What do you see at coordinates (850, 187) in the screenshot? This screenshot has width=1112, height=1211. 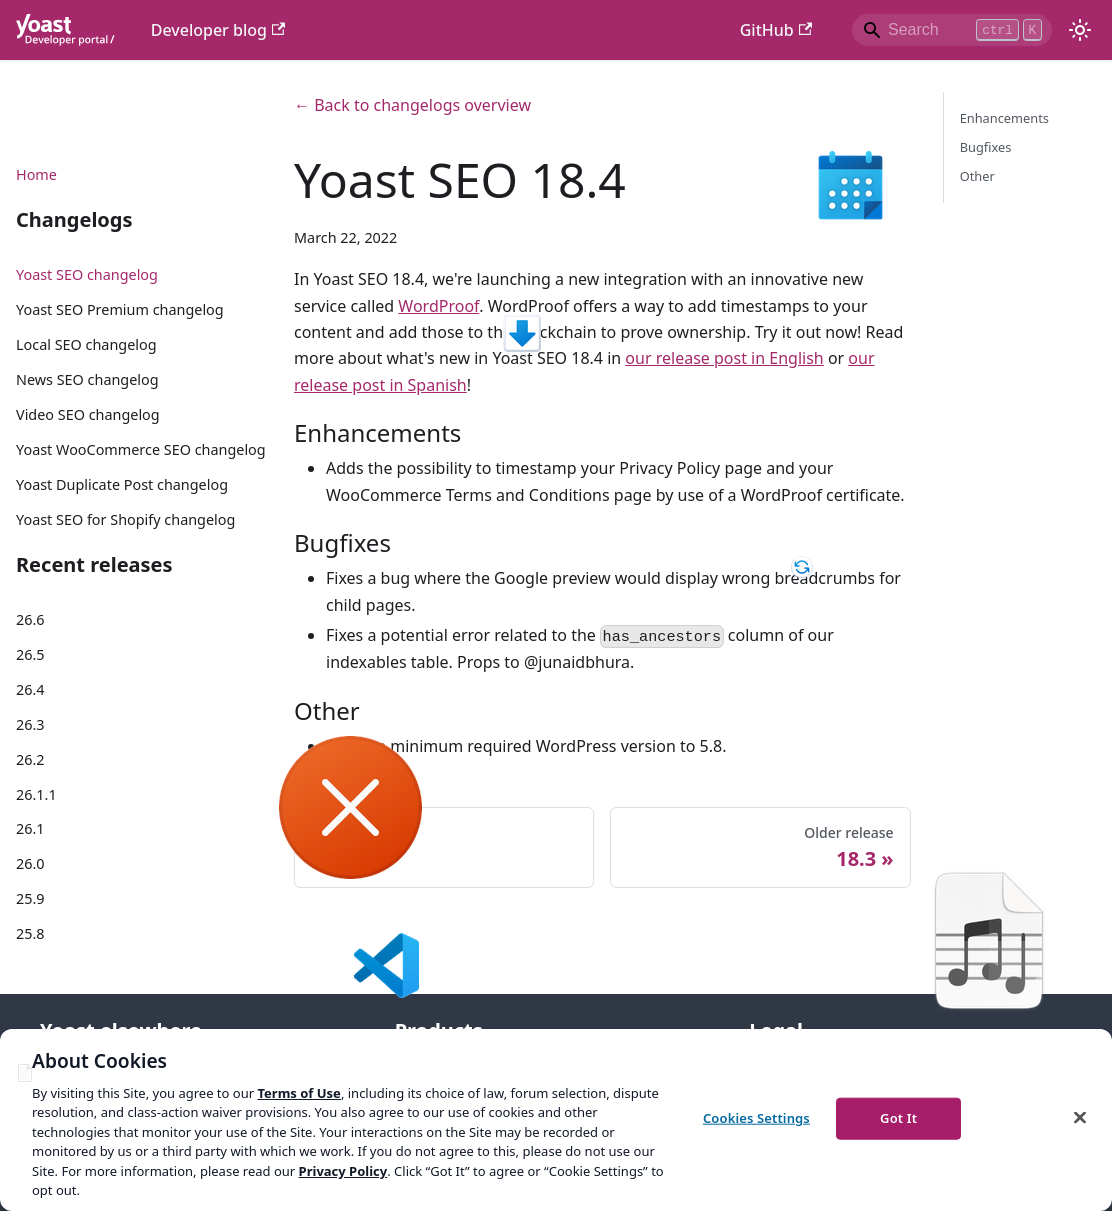 I see `open the calendar app` at bounding box center [850, 187].